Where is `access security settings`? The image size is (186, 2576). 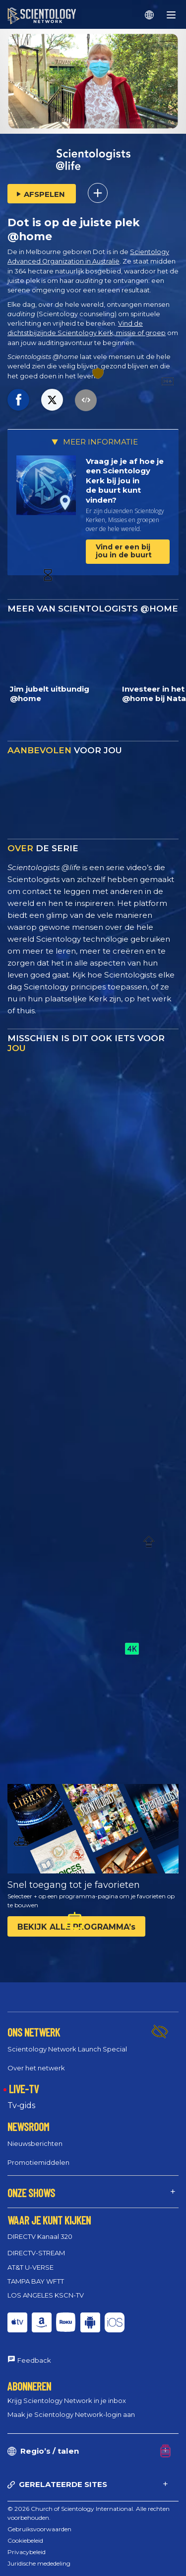
access security settings is located at coordinates (98, 373).